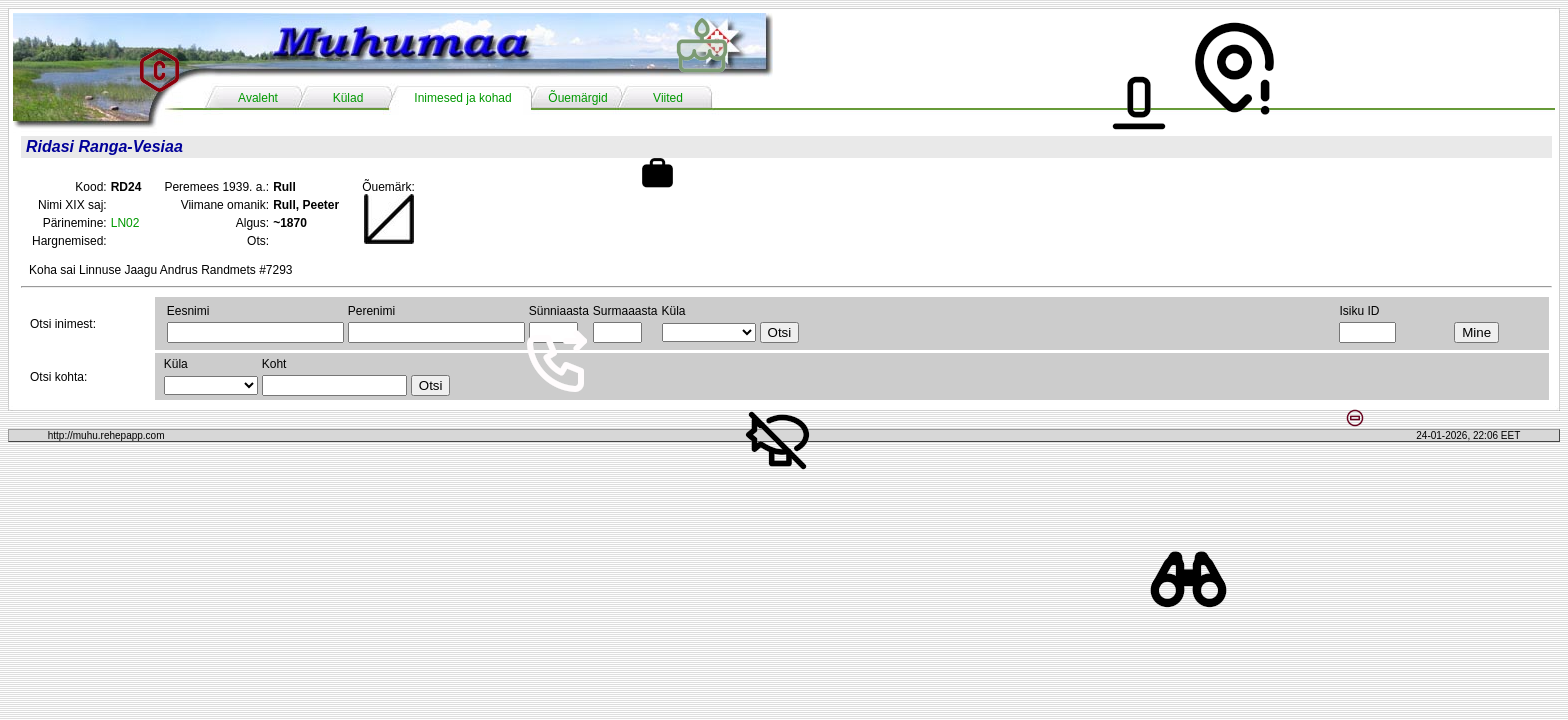 The image size is (1568, 720). What do you see at coordinates (557, 362) in the screenshot?
I see `make an outgoing call` at bounding box center [557, 362].